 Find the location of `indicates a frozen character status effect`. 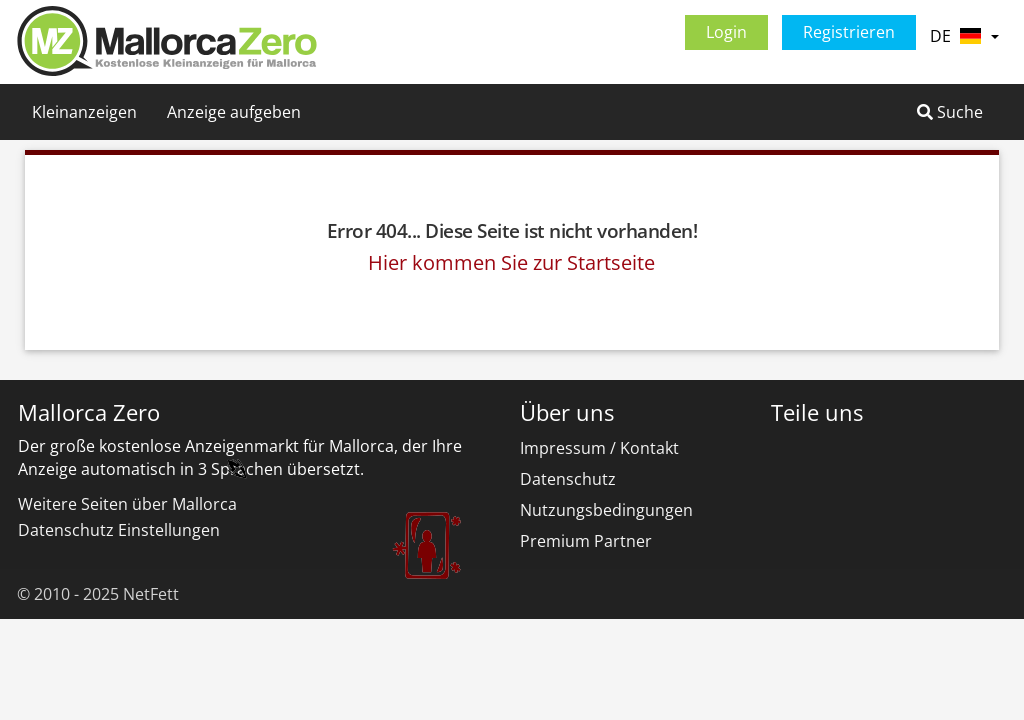

indicates a frozen character status effect is located at coordinates (427, 545).